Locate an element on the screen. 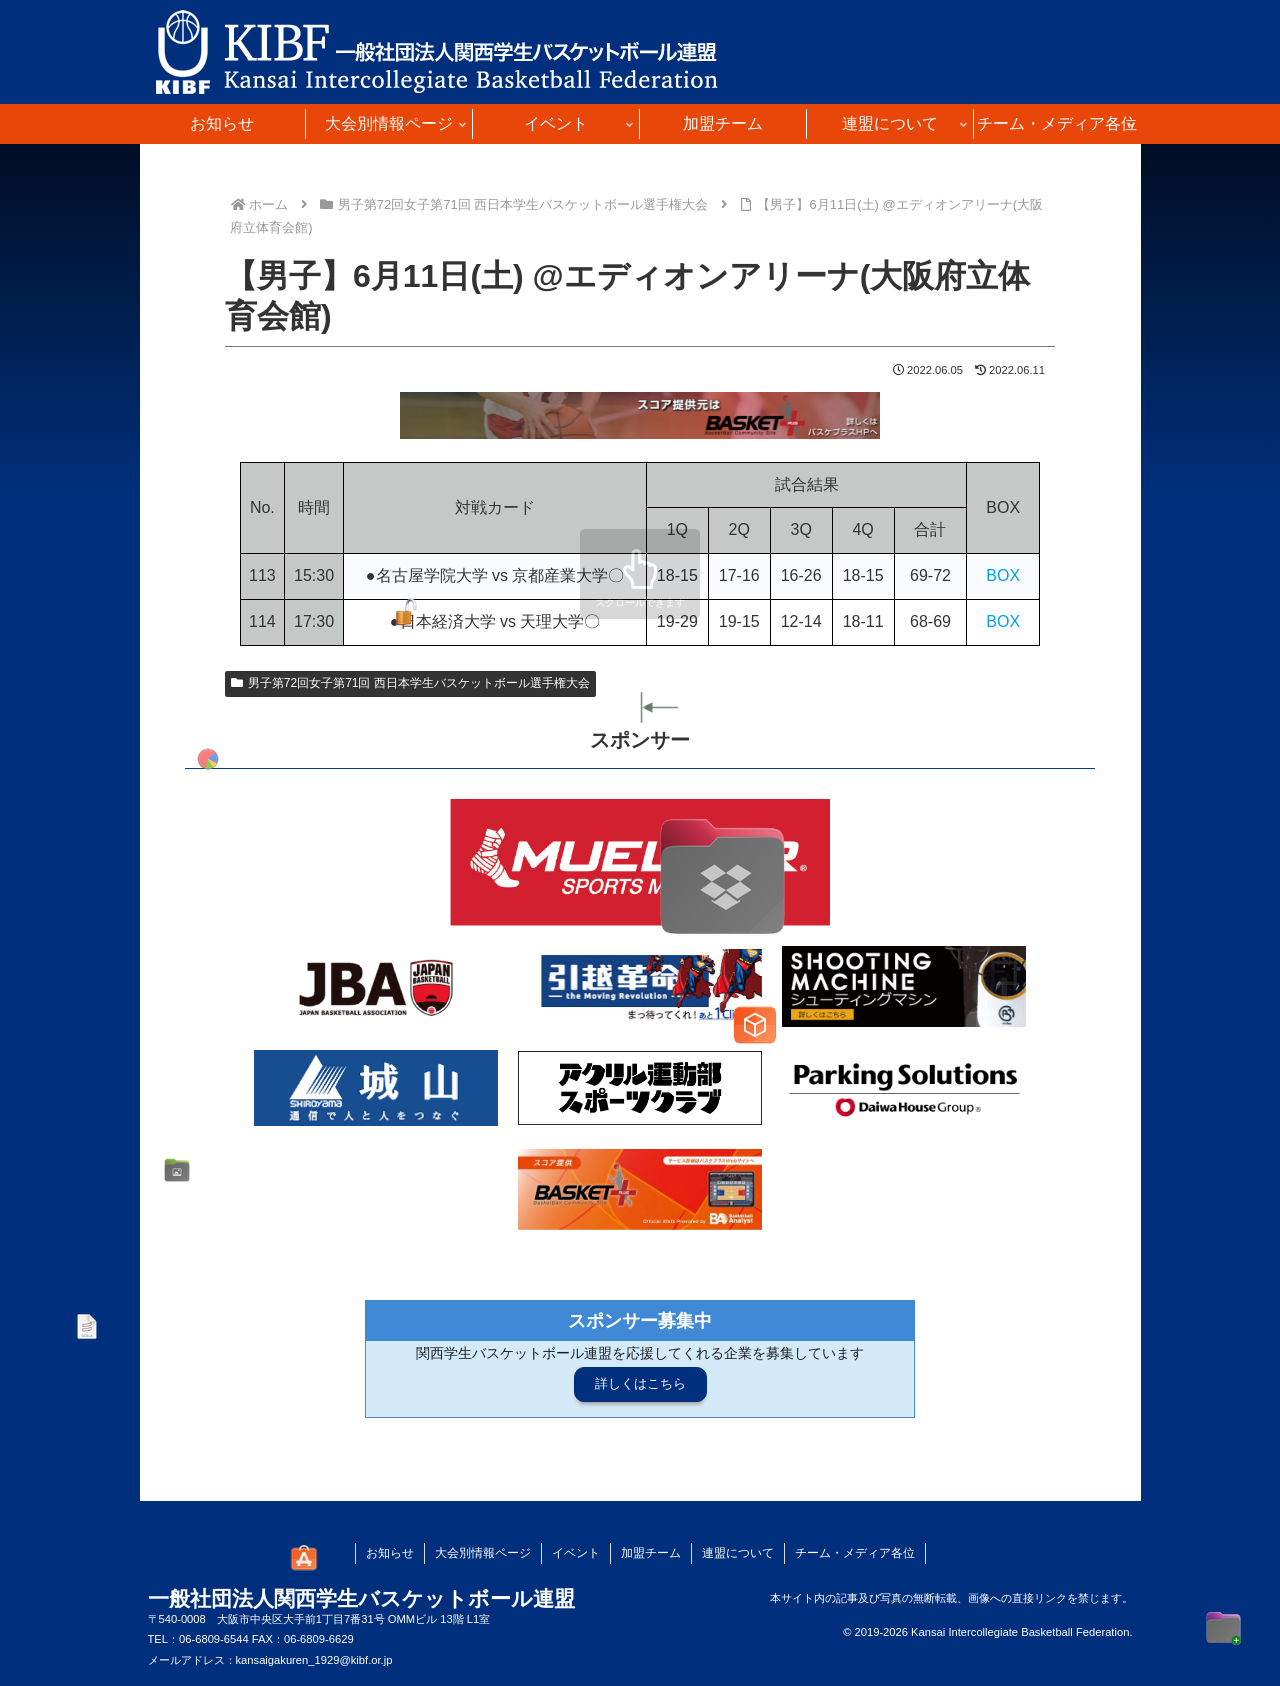 The image size is (1280, 1686). go to the first item in a list or sequence is located at coordinates (659, 707).